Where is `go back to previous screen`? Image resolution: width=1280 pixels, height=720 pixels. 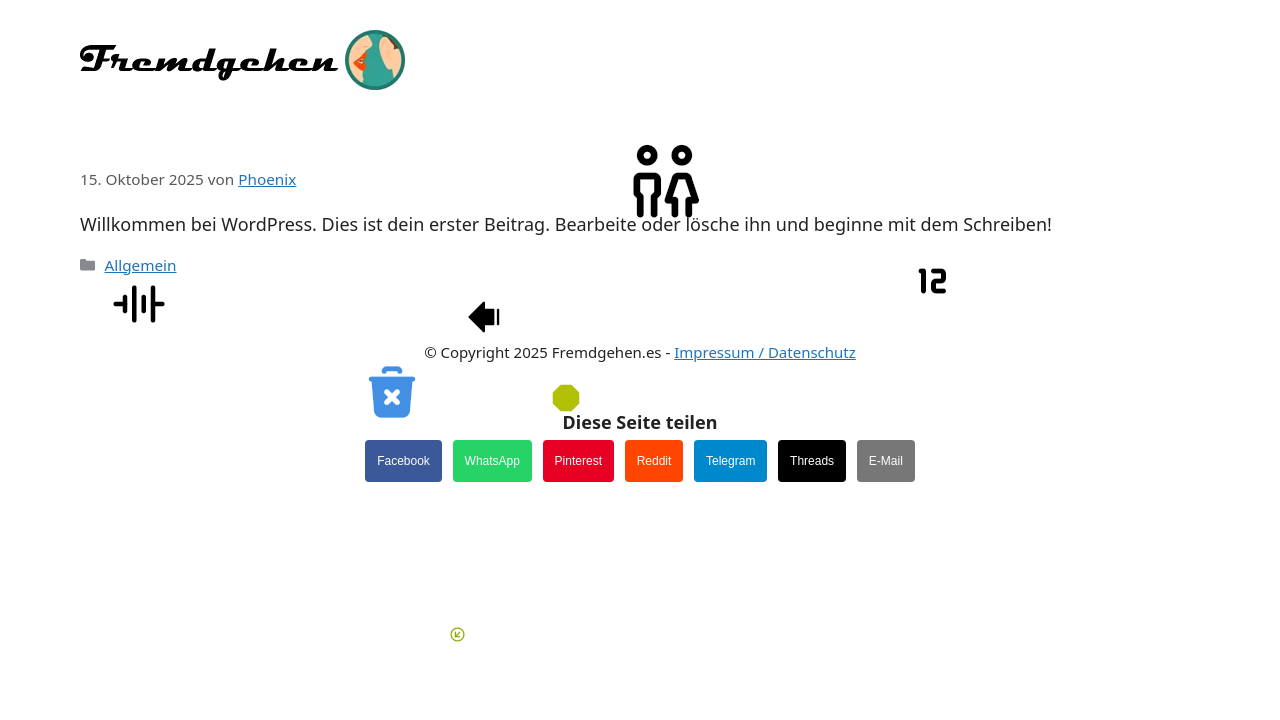
go back to previous screen is located at coordinates (485, 317).